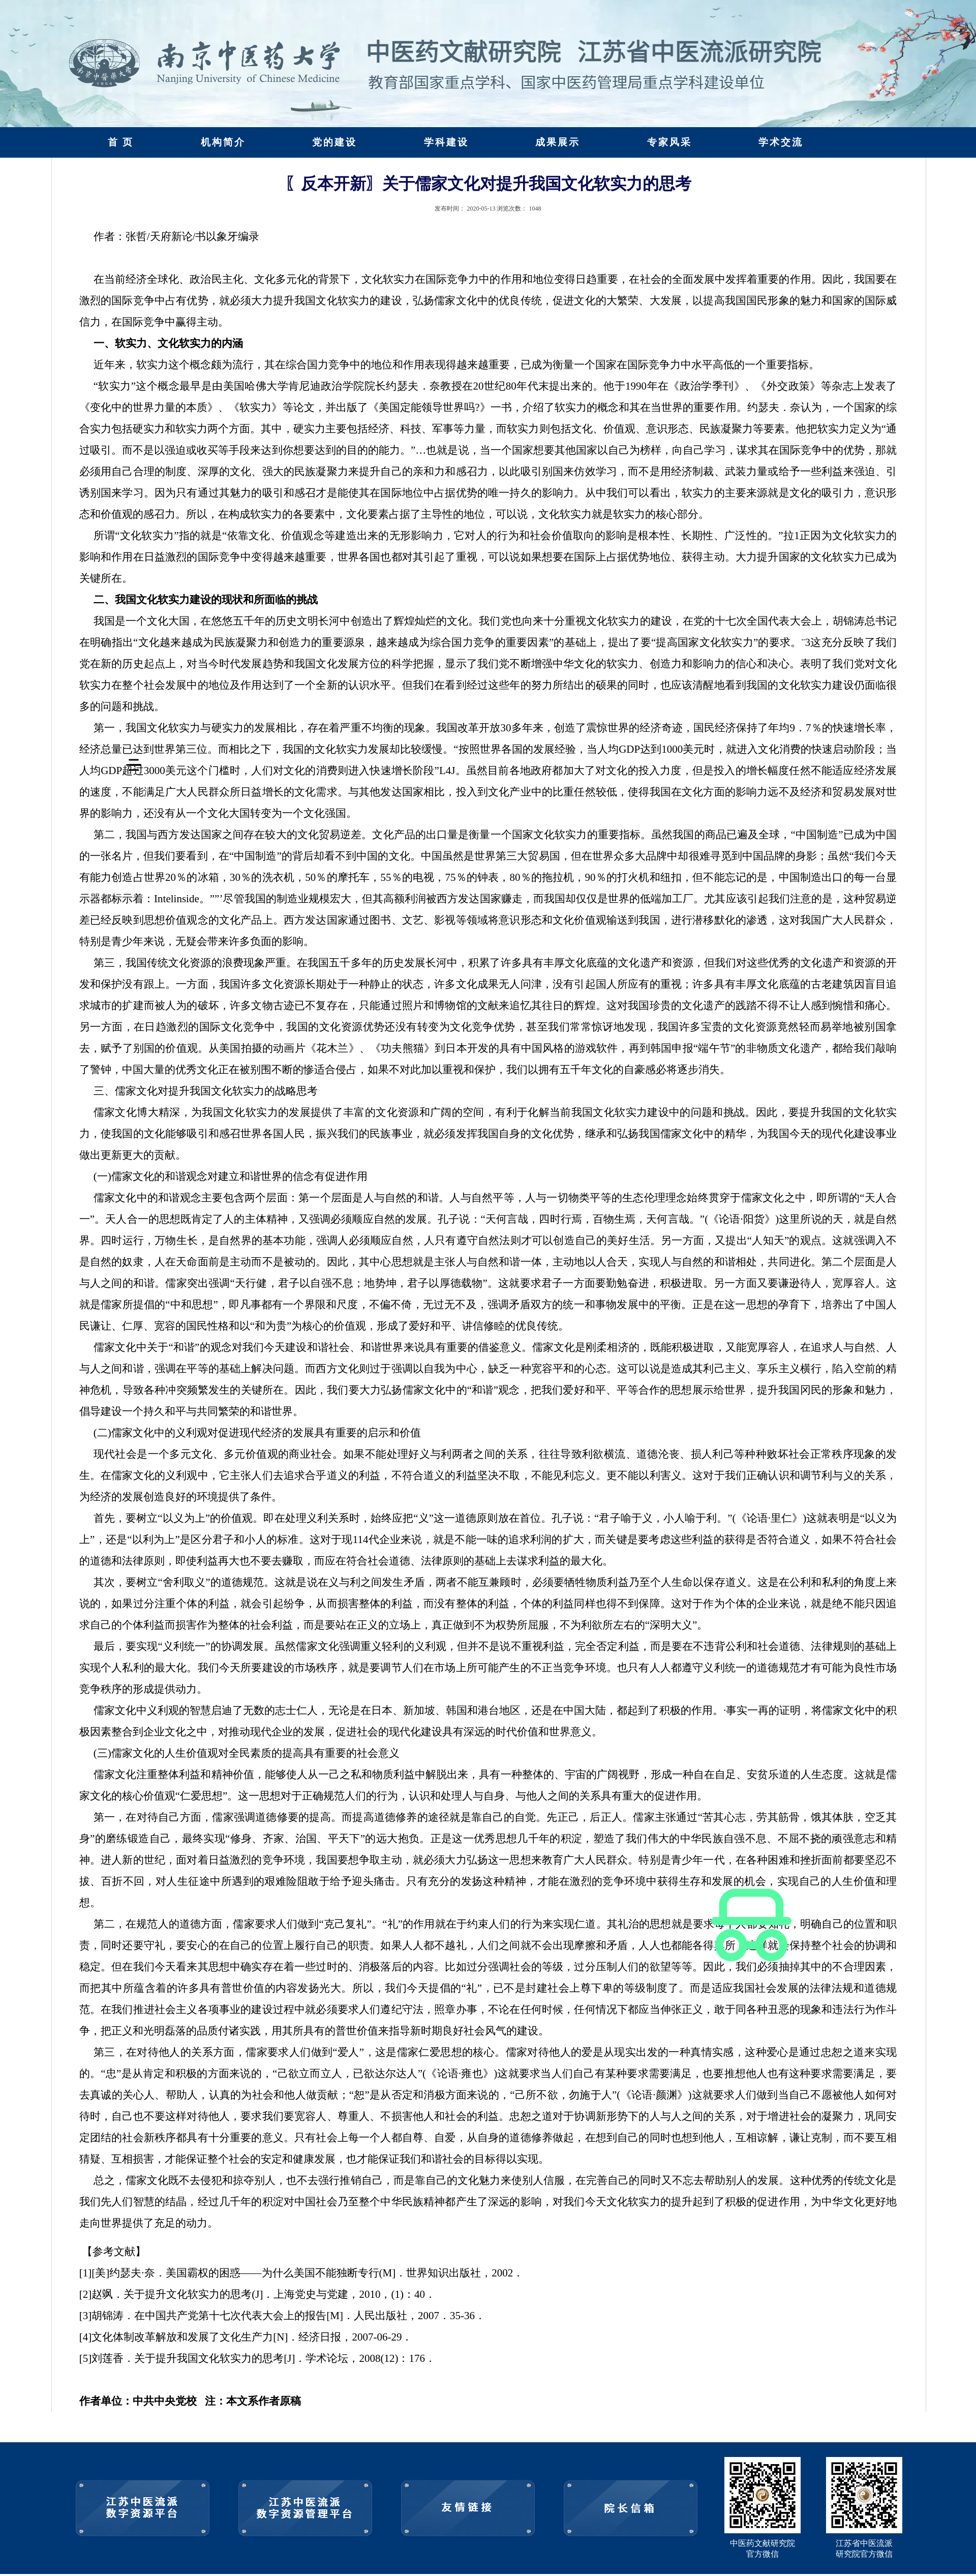 The image size is (976, 2576). Describe the element at coordinates (134, 765) in the screenshot. I see `open navigation menu` at that location.